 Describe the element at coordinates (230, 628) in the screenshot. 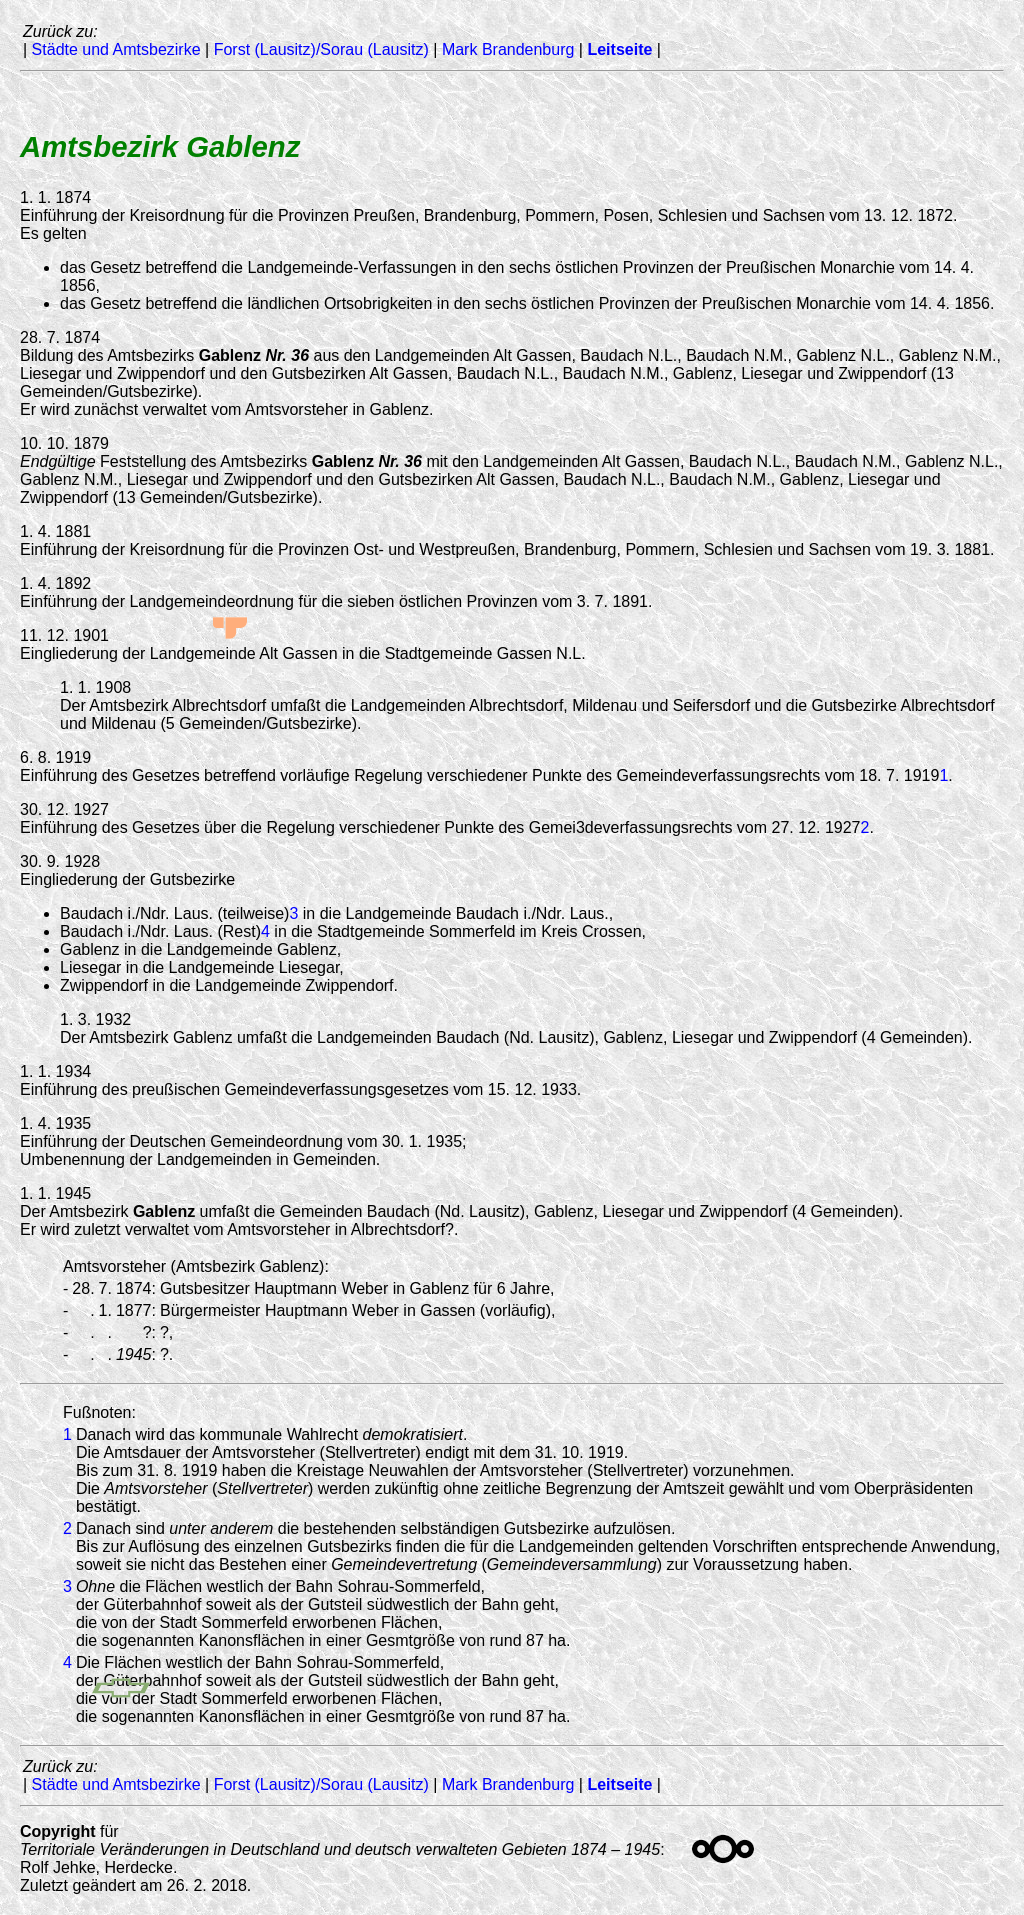

I see `visit top.gg website` at that location.